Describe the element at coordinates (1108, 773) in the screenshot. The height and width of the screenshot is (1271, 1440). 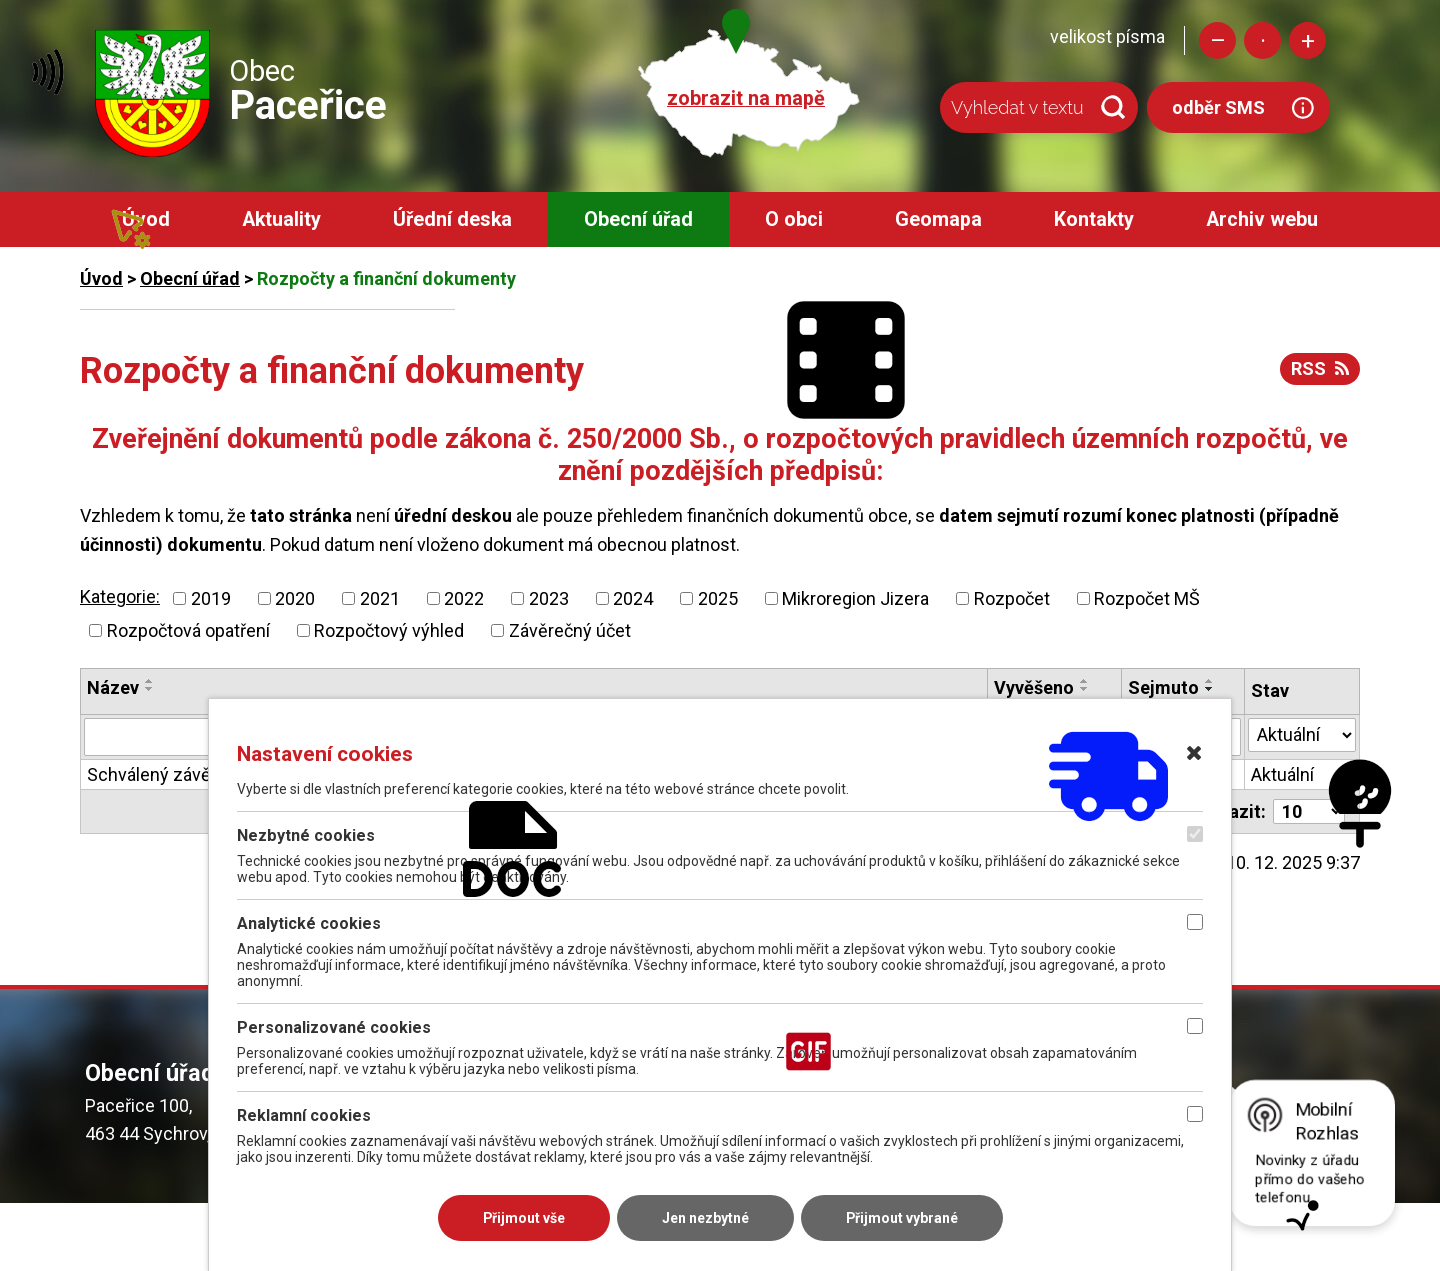
I see `indicates express or expedited shipping` at that location.